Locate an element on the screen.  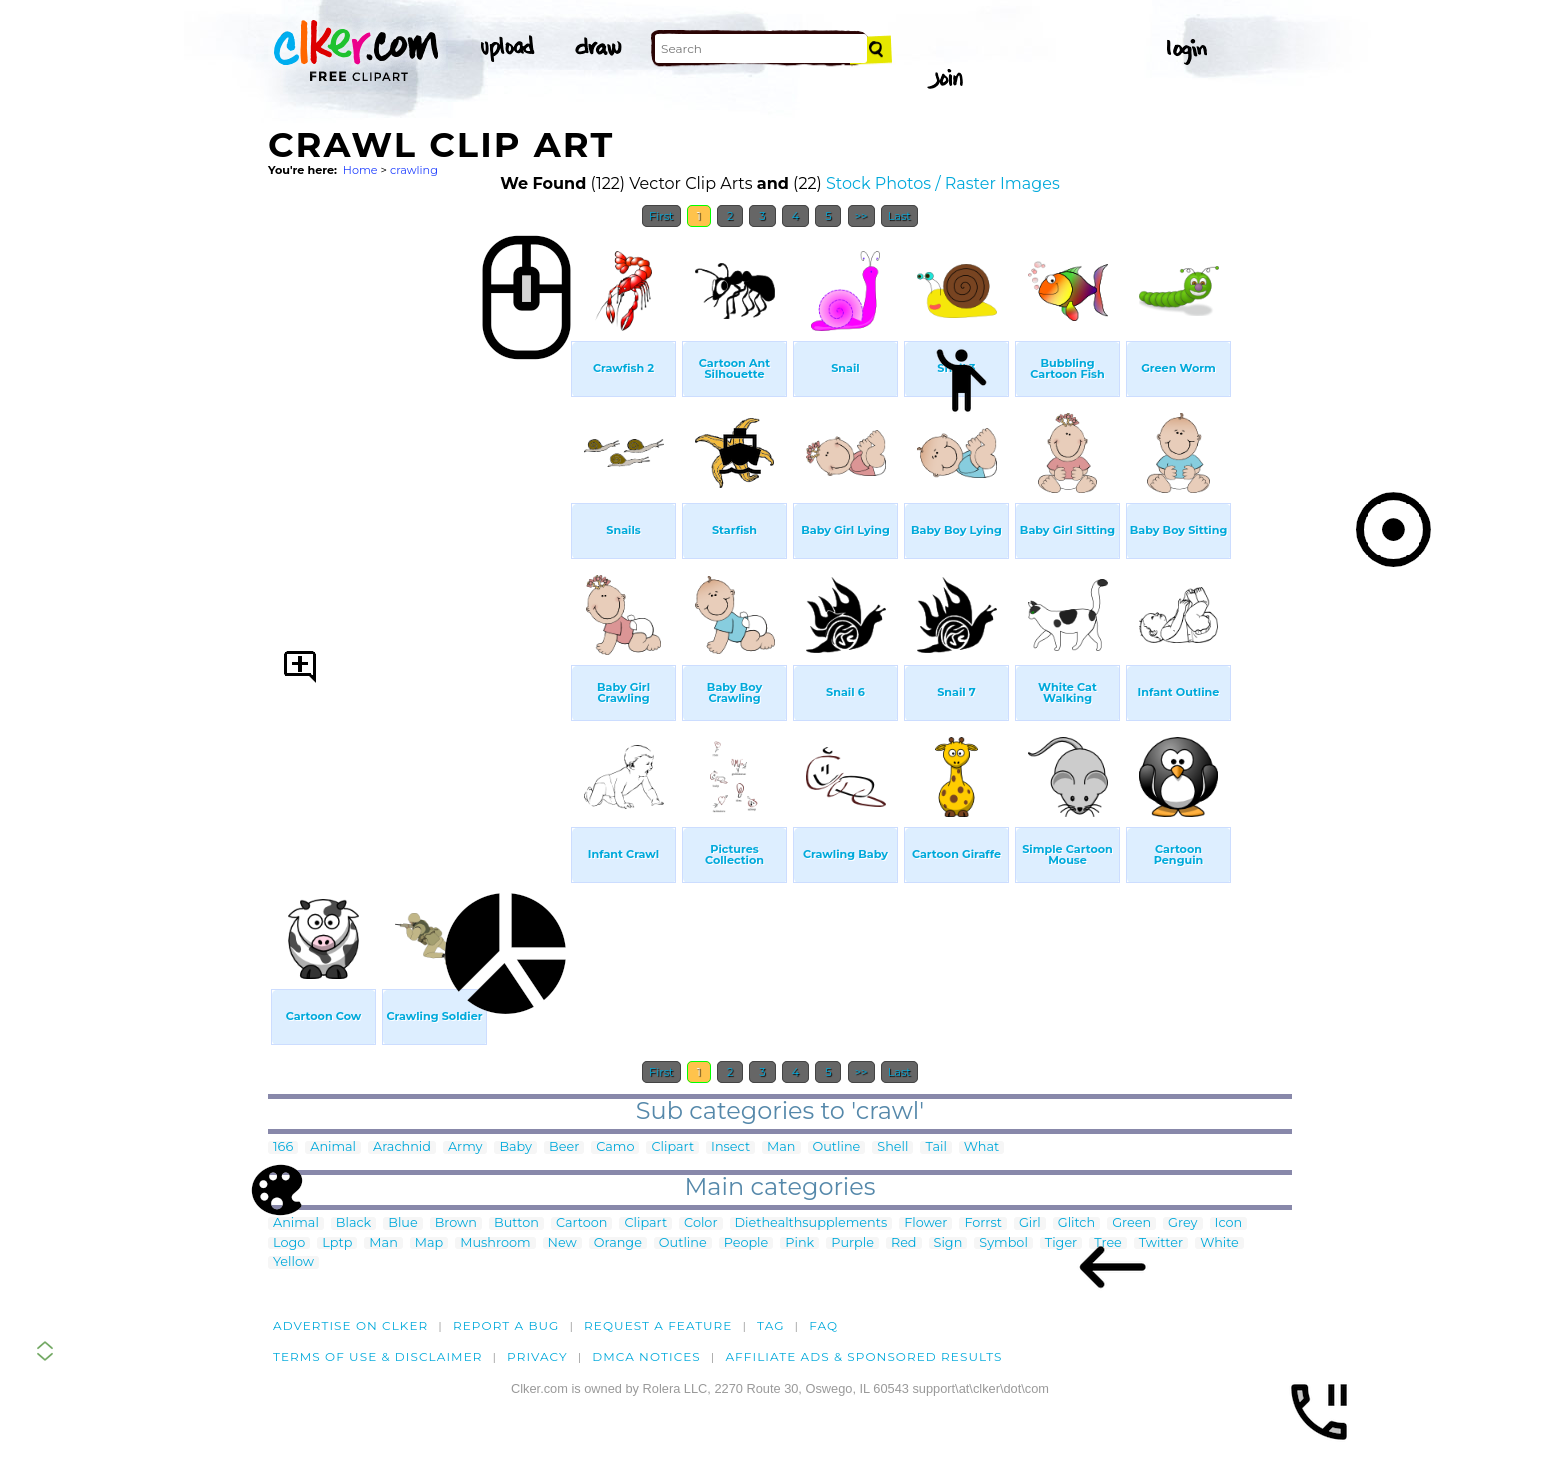
view pie chart analytics is located at coordinates (505, 953).